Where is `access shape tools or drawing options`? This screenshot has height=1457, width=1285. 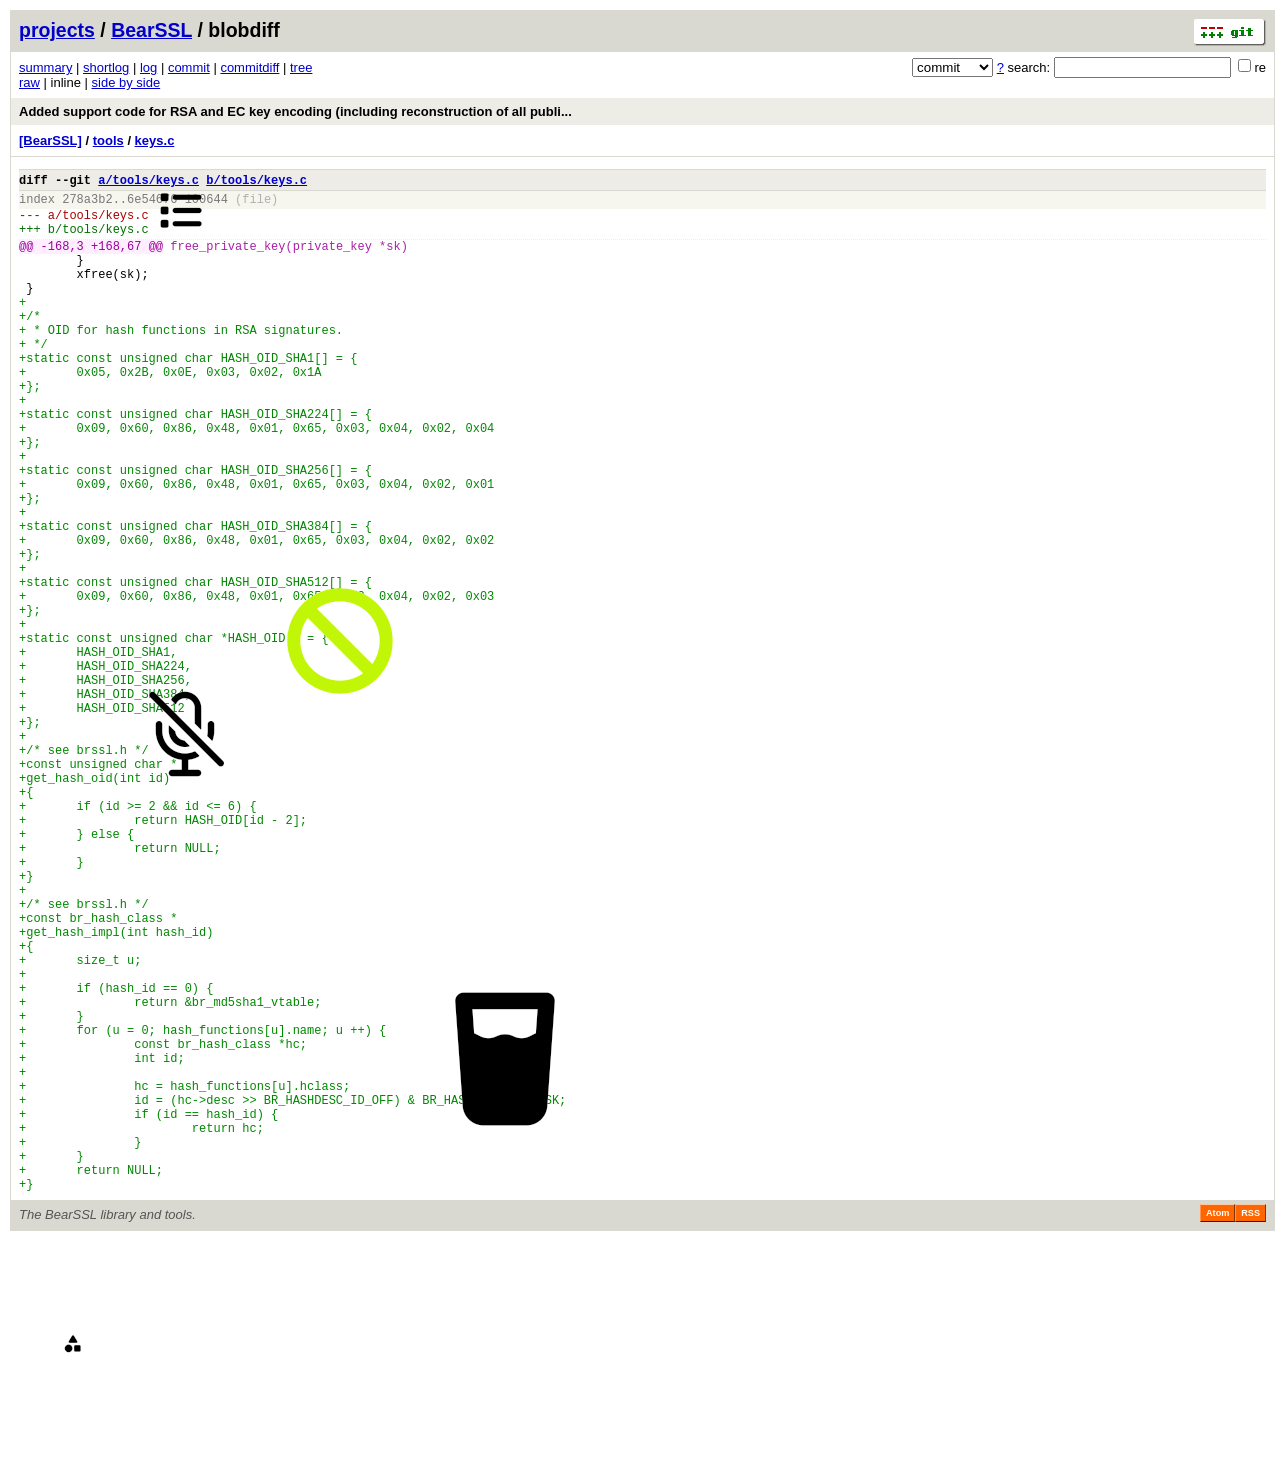
access shape tools or drawing options is located at coordinates (73, 1344).